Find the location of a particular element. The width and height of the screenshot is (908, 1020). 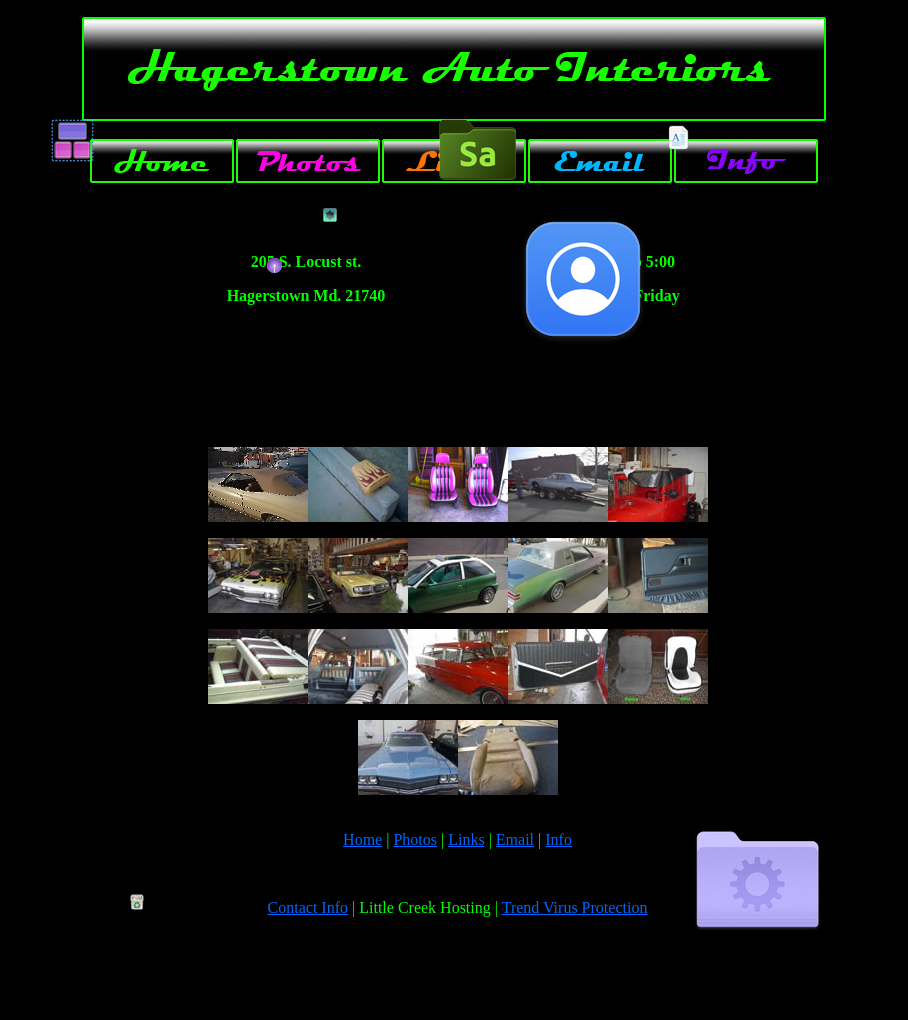

launch the minesweeper game is located at coordinates (330, 215).